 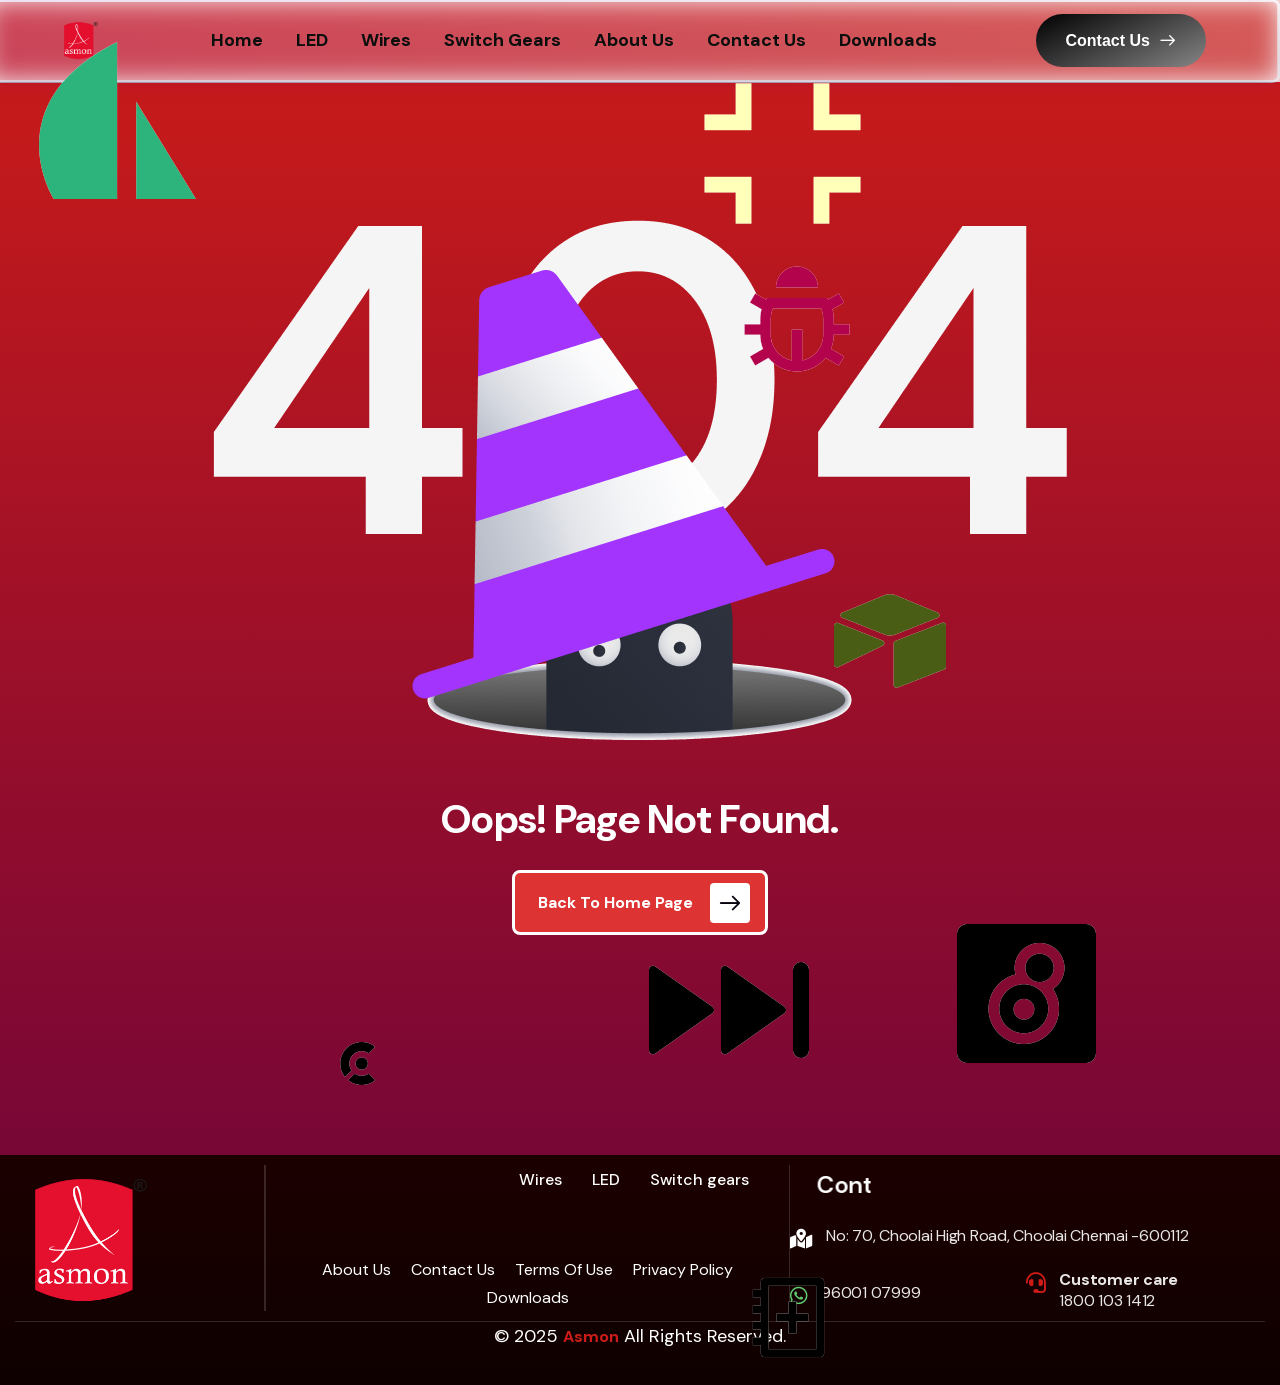 I want to click on skip to the end of the track, so click(x=729, y=1010).